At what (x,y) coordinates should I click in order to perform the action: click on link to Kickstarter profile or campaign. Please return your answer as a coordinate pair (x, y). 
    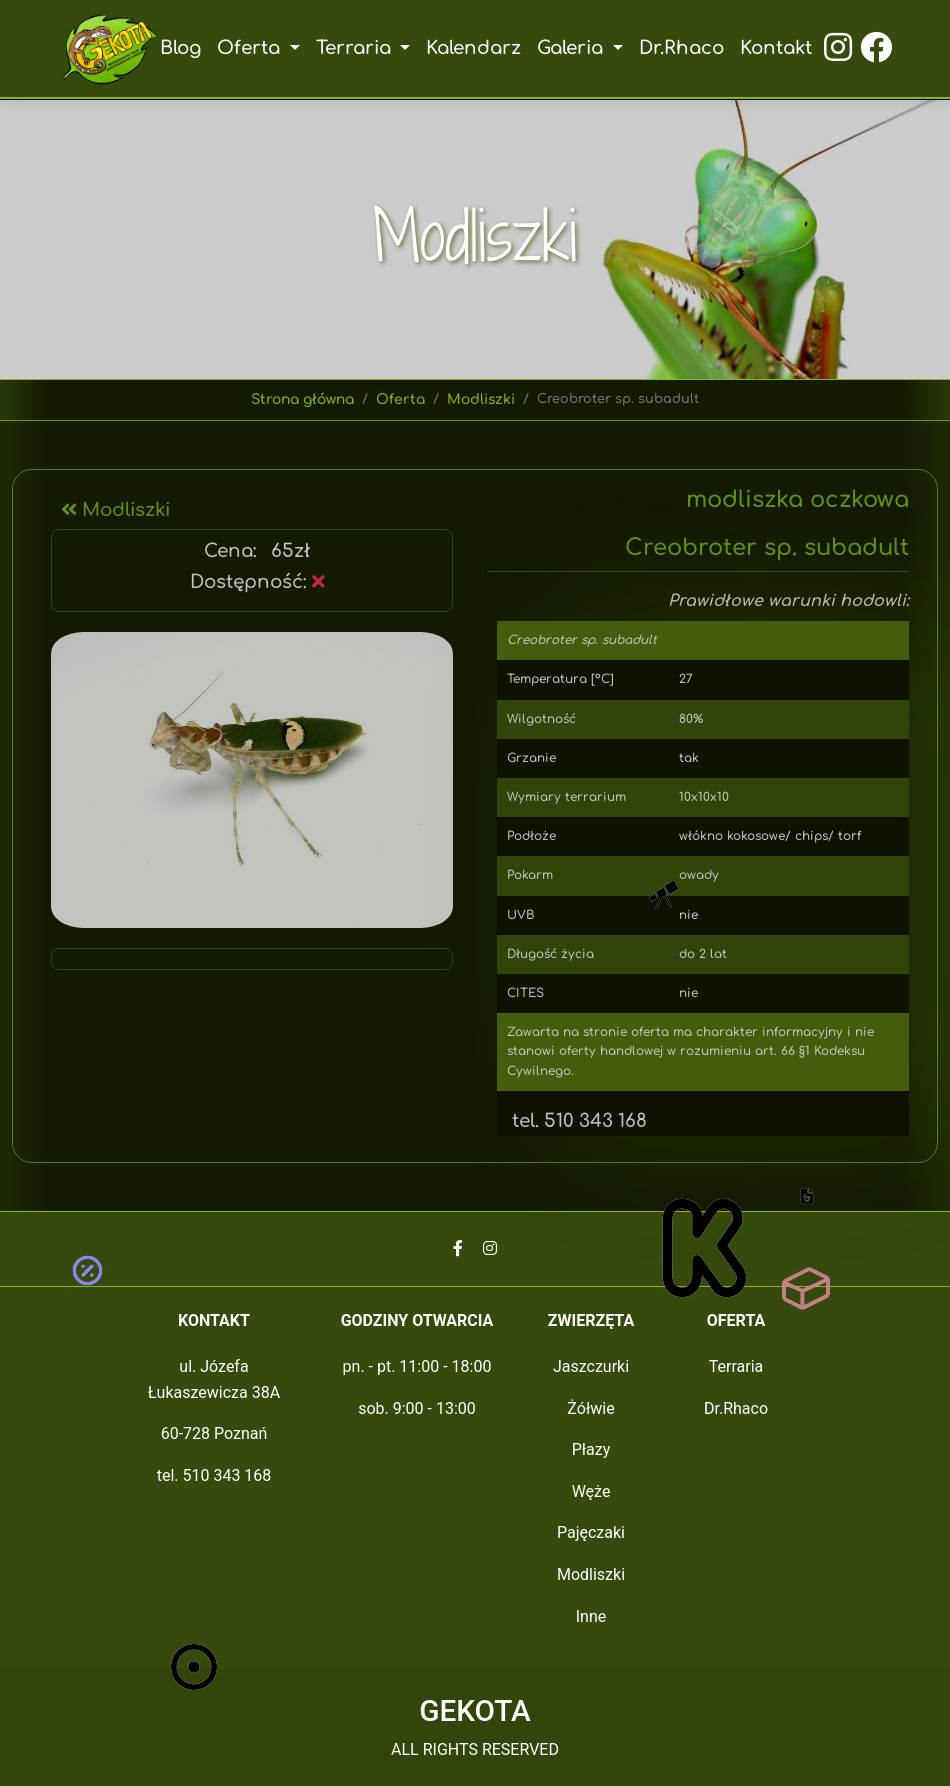
    Looking at the image, I should click on (702, 1248).